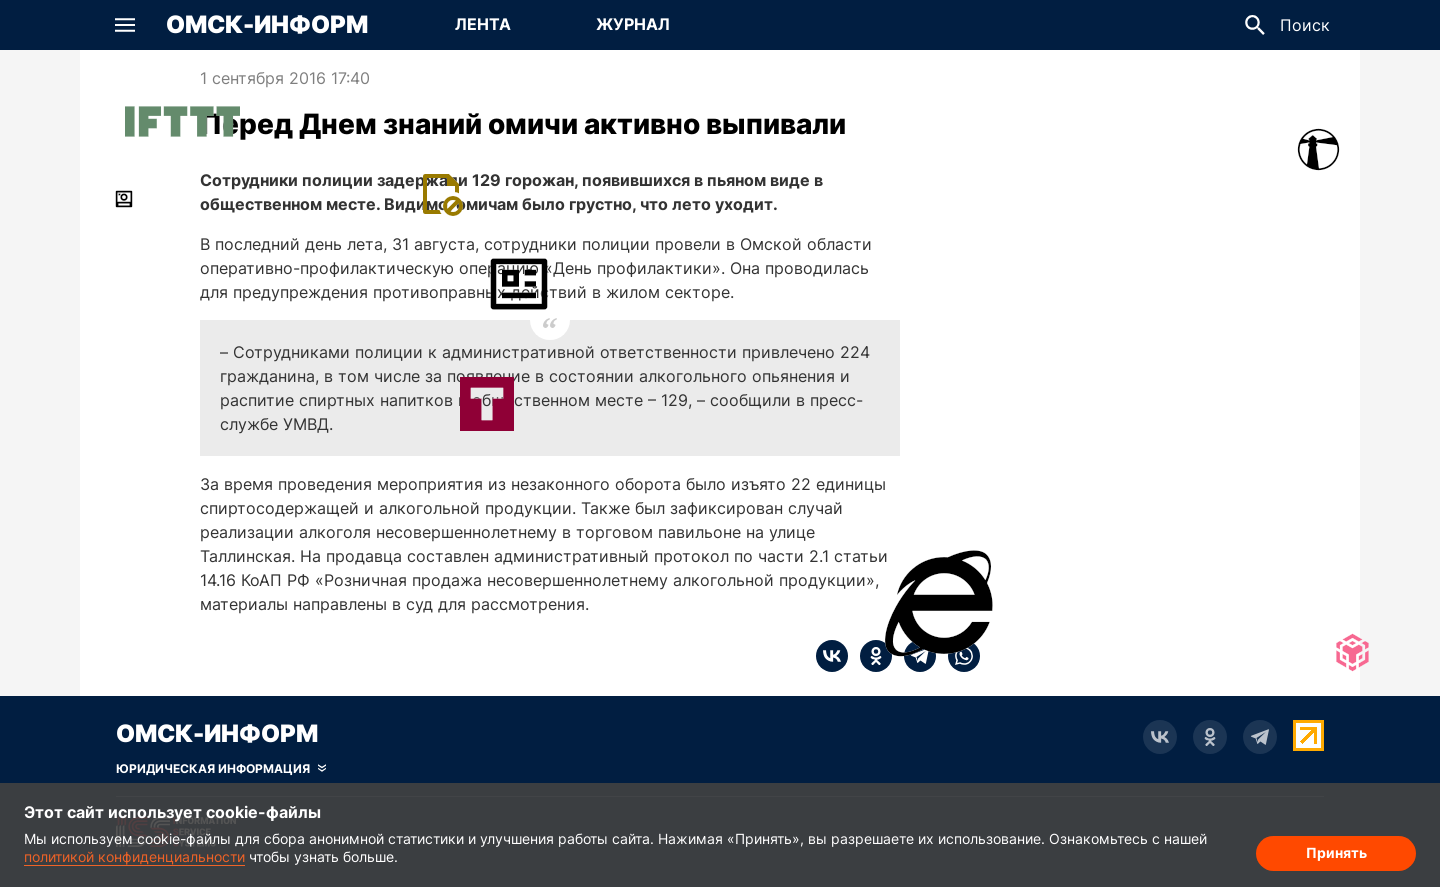  I want to click on open IFTTT automation app, so click(182, 121).